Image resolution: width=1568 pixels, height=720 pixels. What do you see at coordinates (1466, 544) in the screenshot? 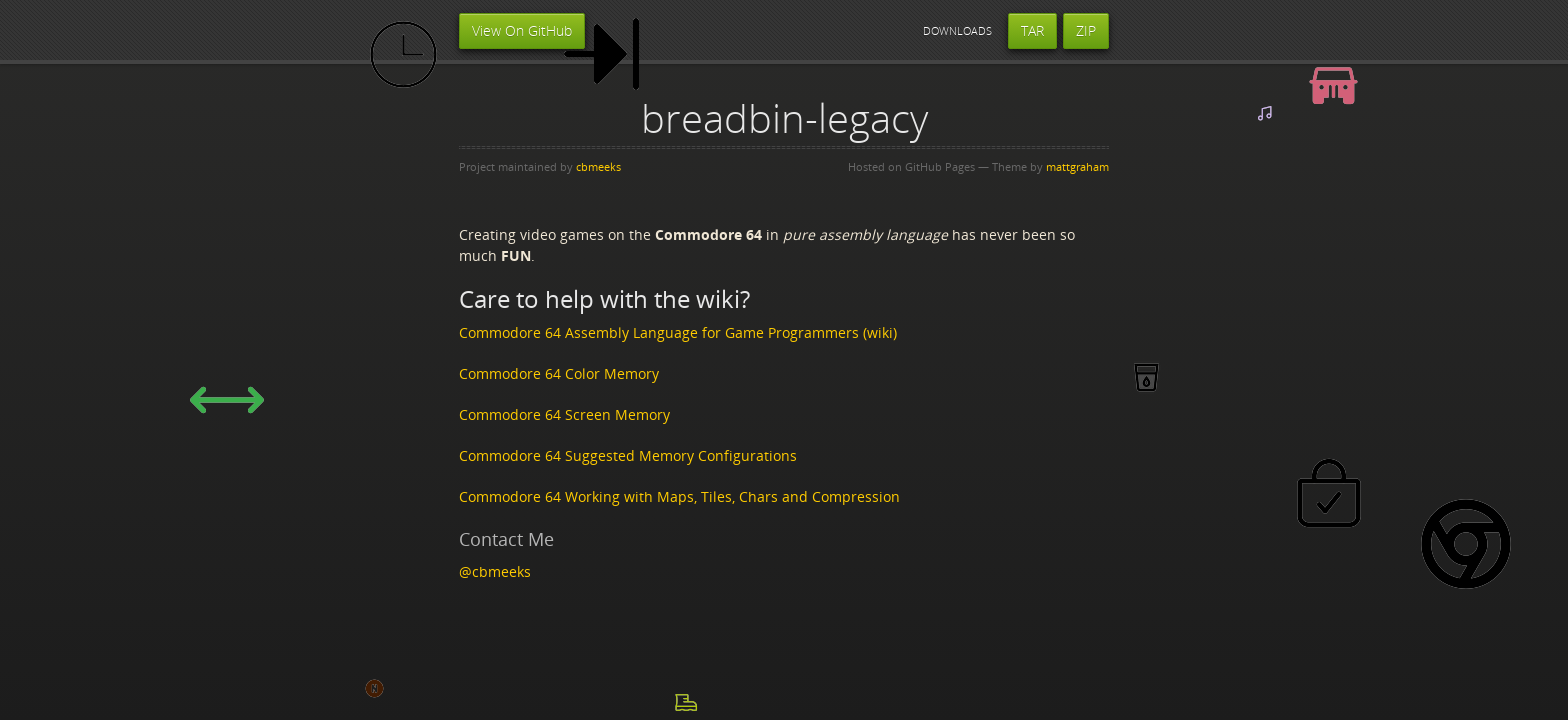
I see `open google chrome browser` at bounding box center [1466, 544].